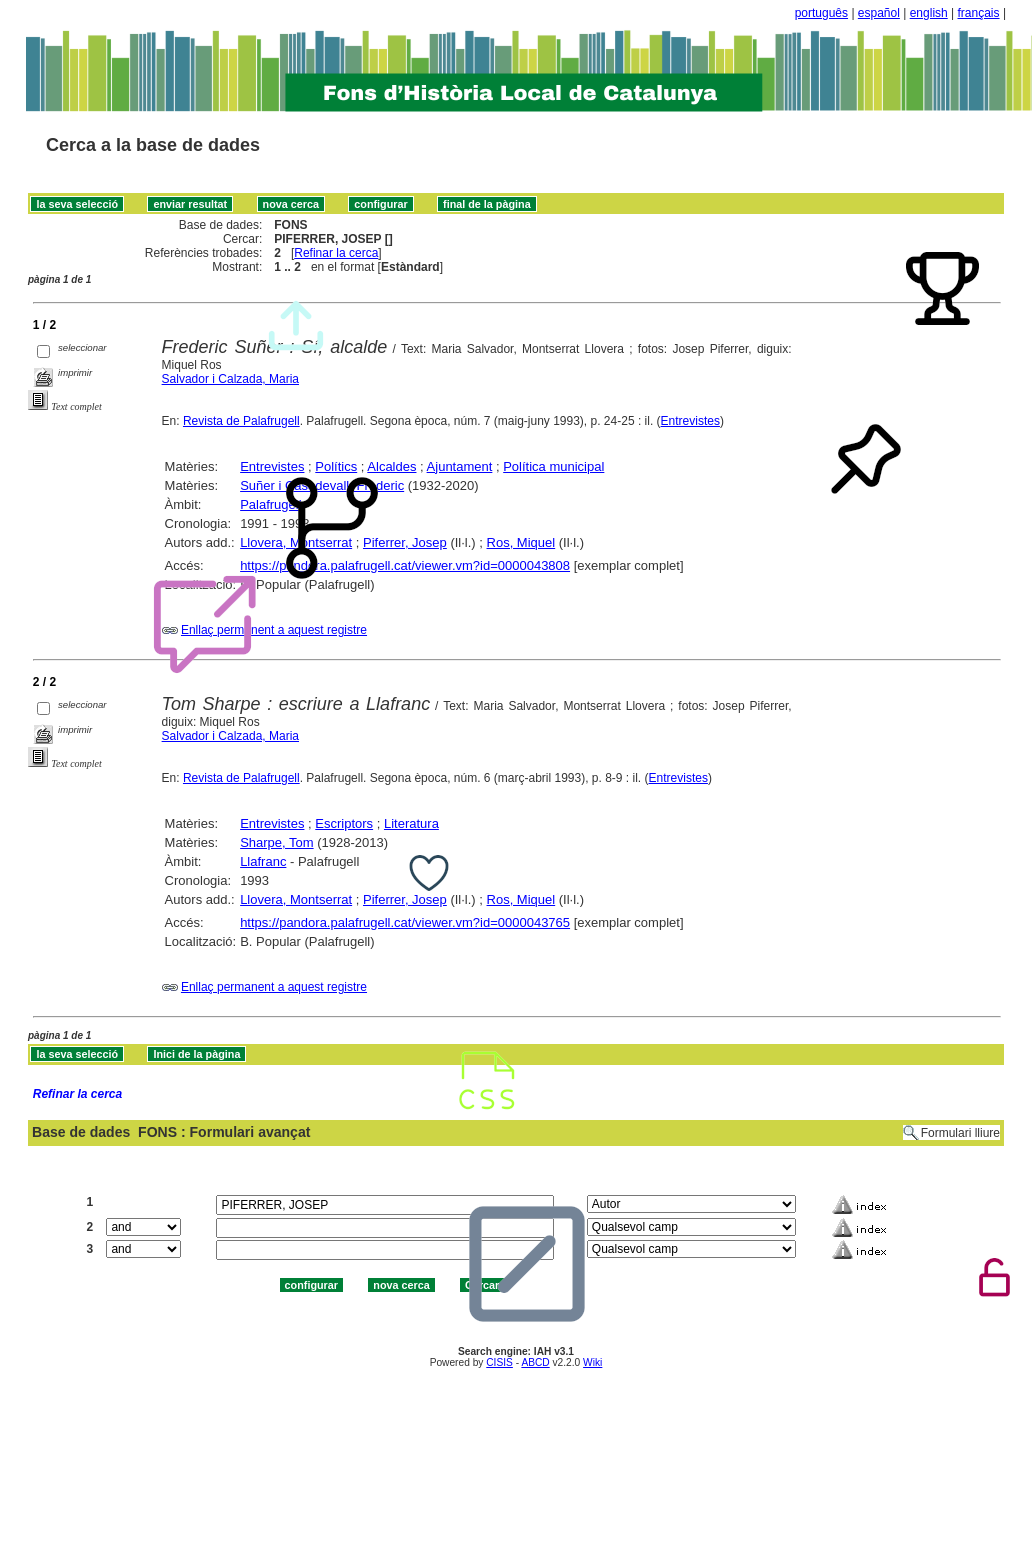 The width and height of the screenshot is (1032, 1549). What do you see at coordinates (527, 1264) in the screenshot?
I see `indicates a file ignored in diff comparison` at bounding box center [527, 1264].